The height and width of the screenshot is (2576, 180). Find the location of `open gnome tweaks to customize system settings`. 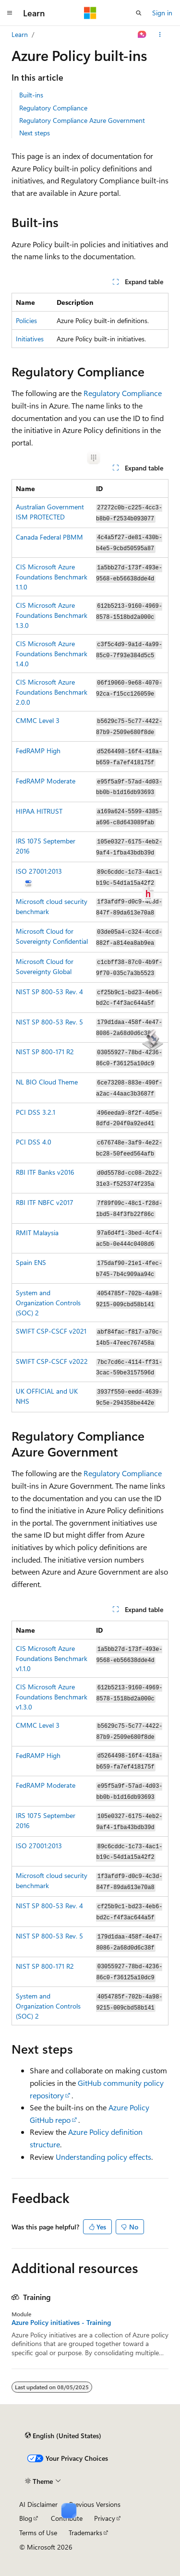

open gnome tweaks to customize system settings is located at coordinates (28, 883).